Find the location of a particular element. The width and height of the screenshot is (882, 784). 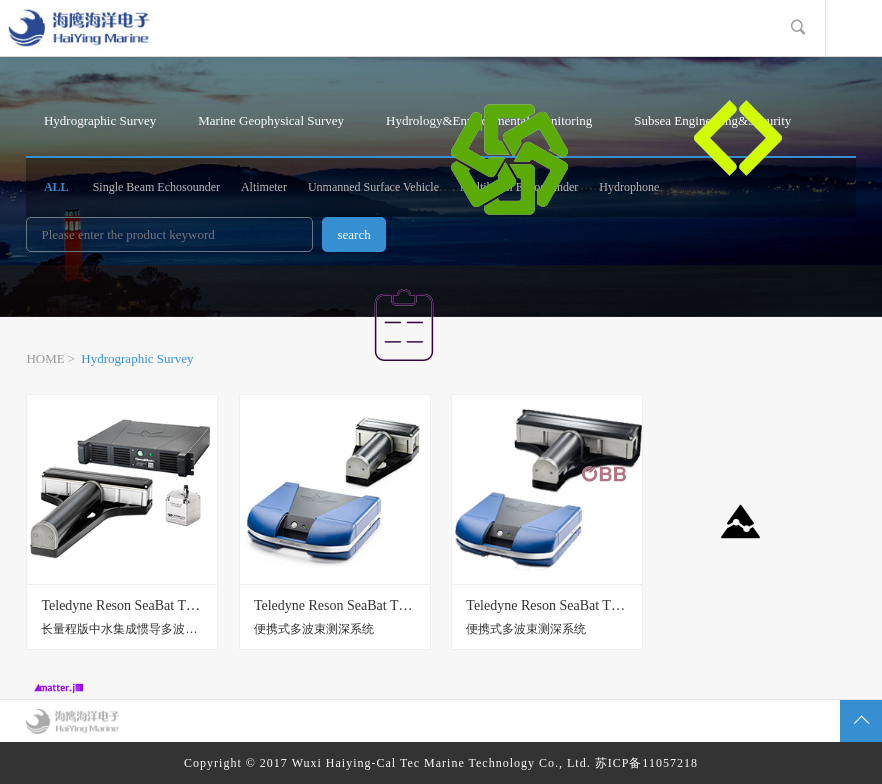

react hook form library logo is located at coordinates (404, 325).